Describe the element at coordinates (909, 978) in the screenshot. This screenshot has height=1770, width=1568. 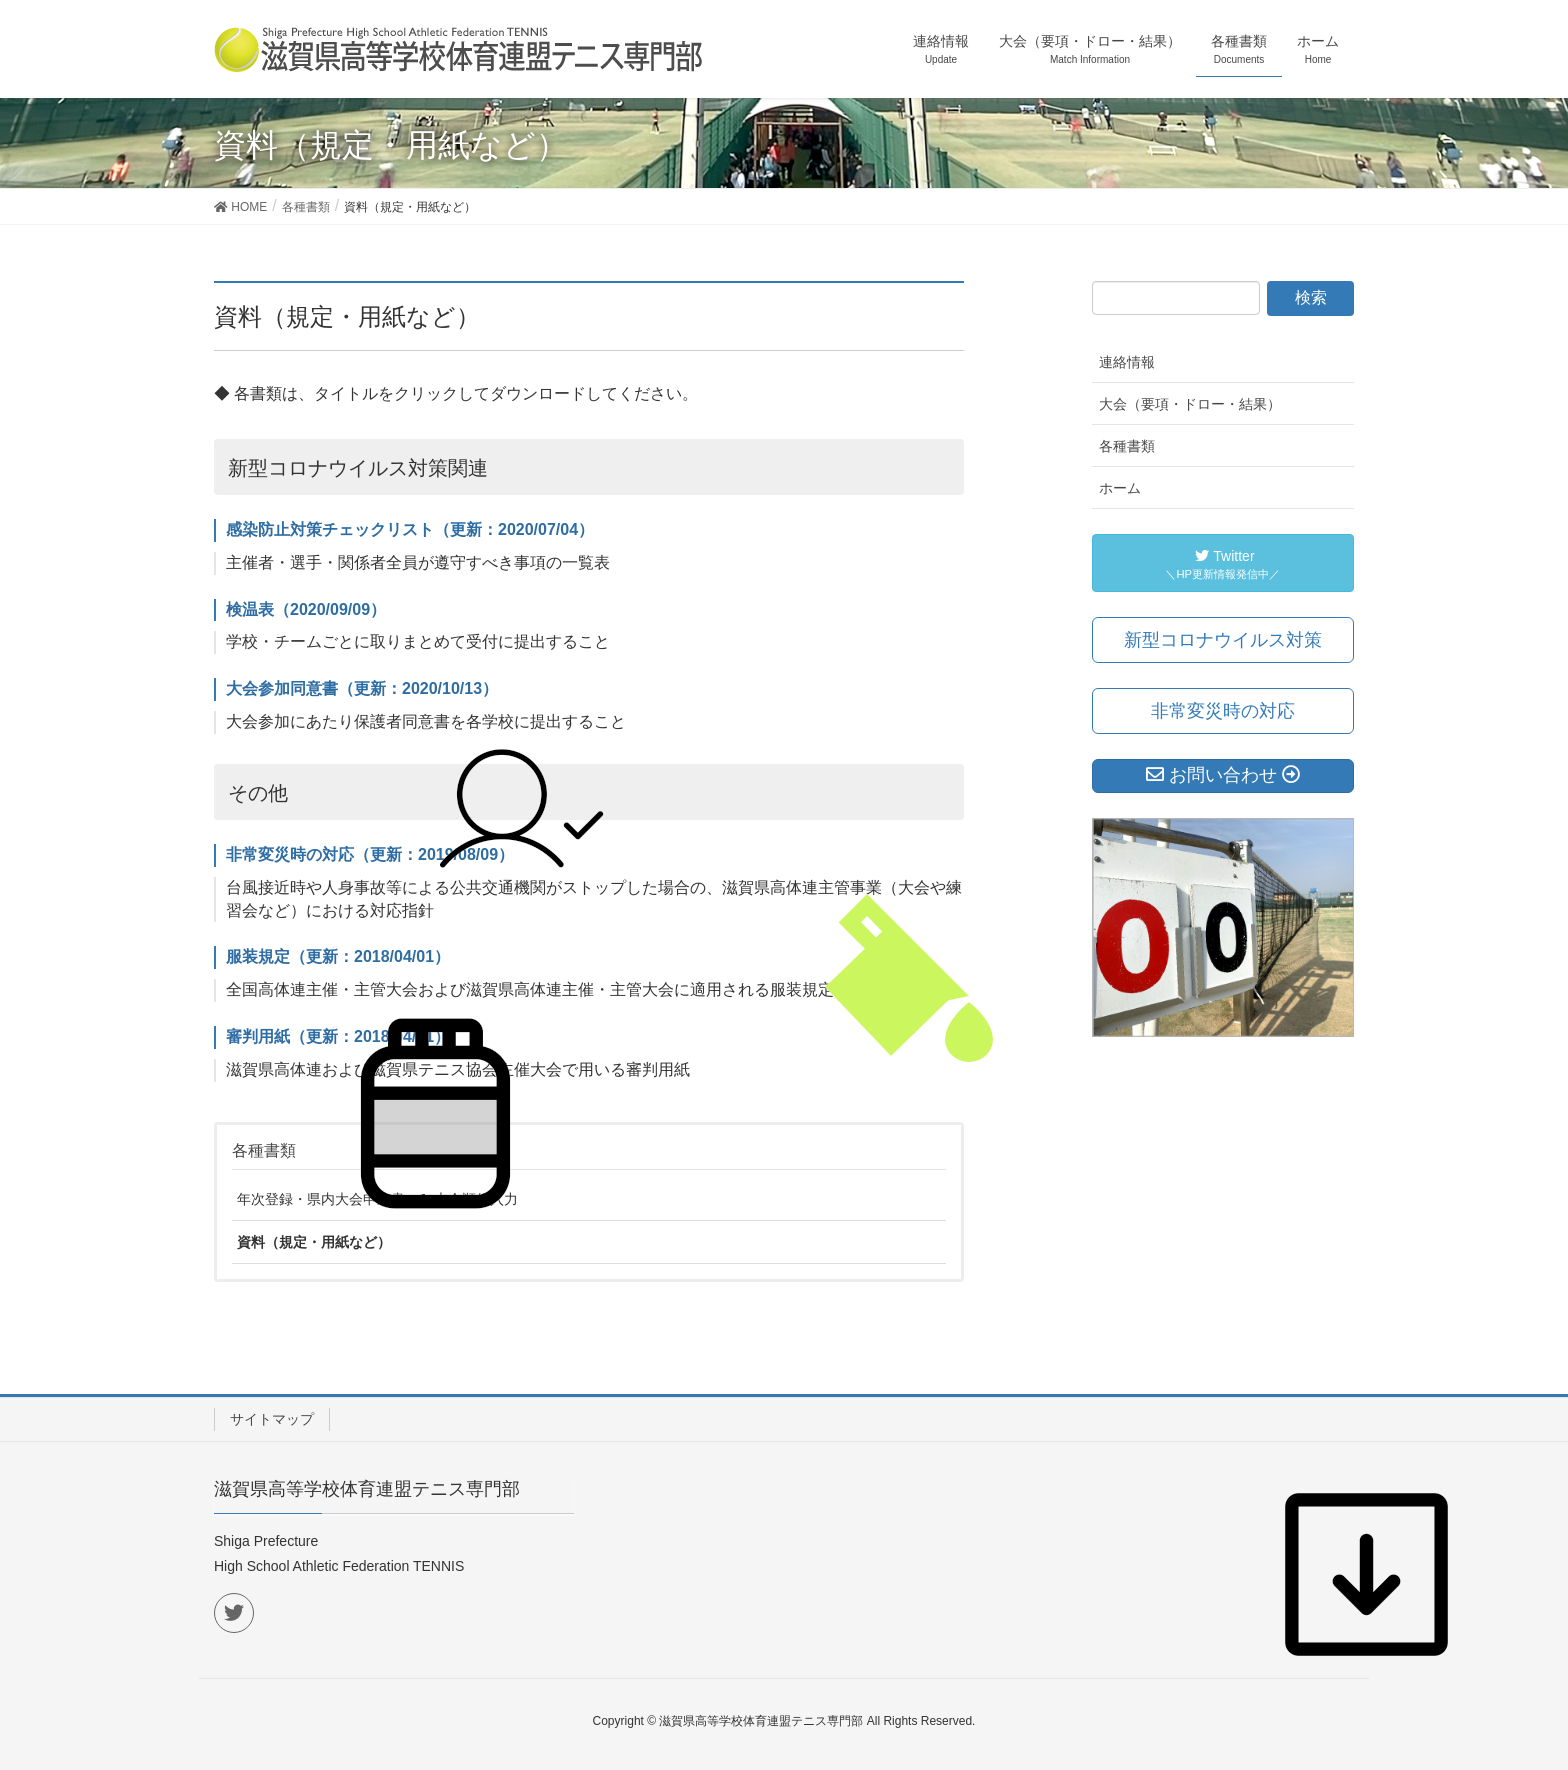
I see `fill an area with color` at that location.